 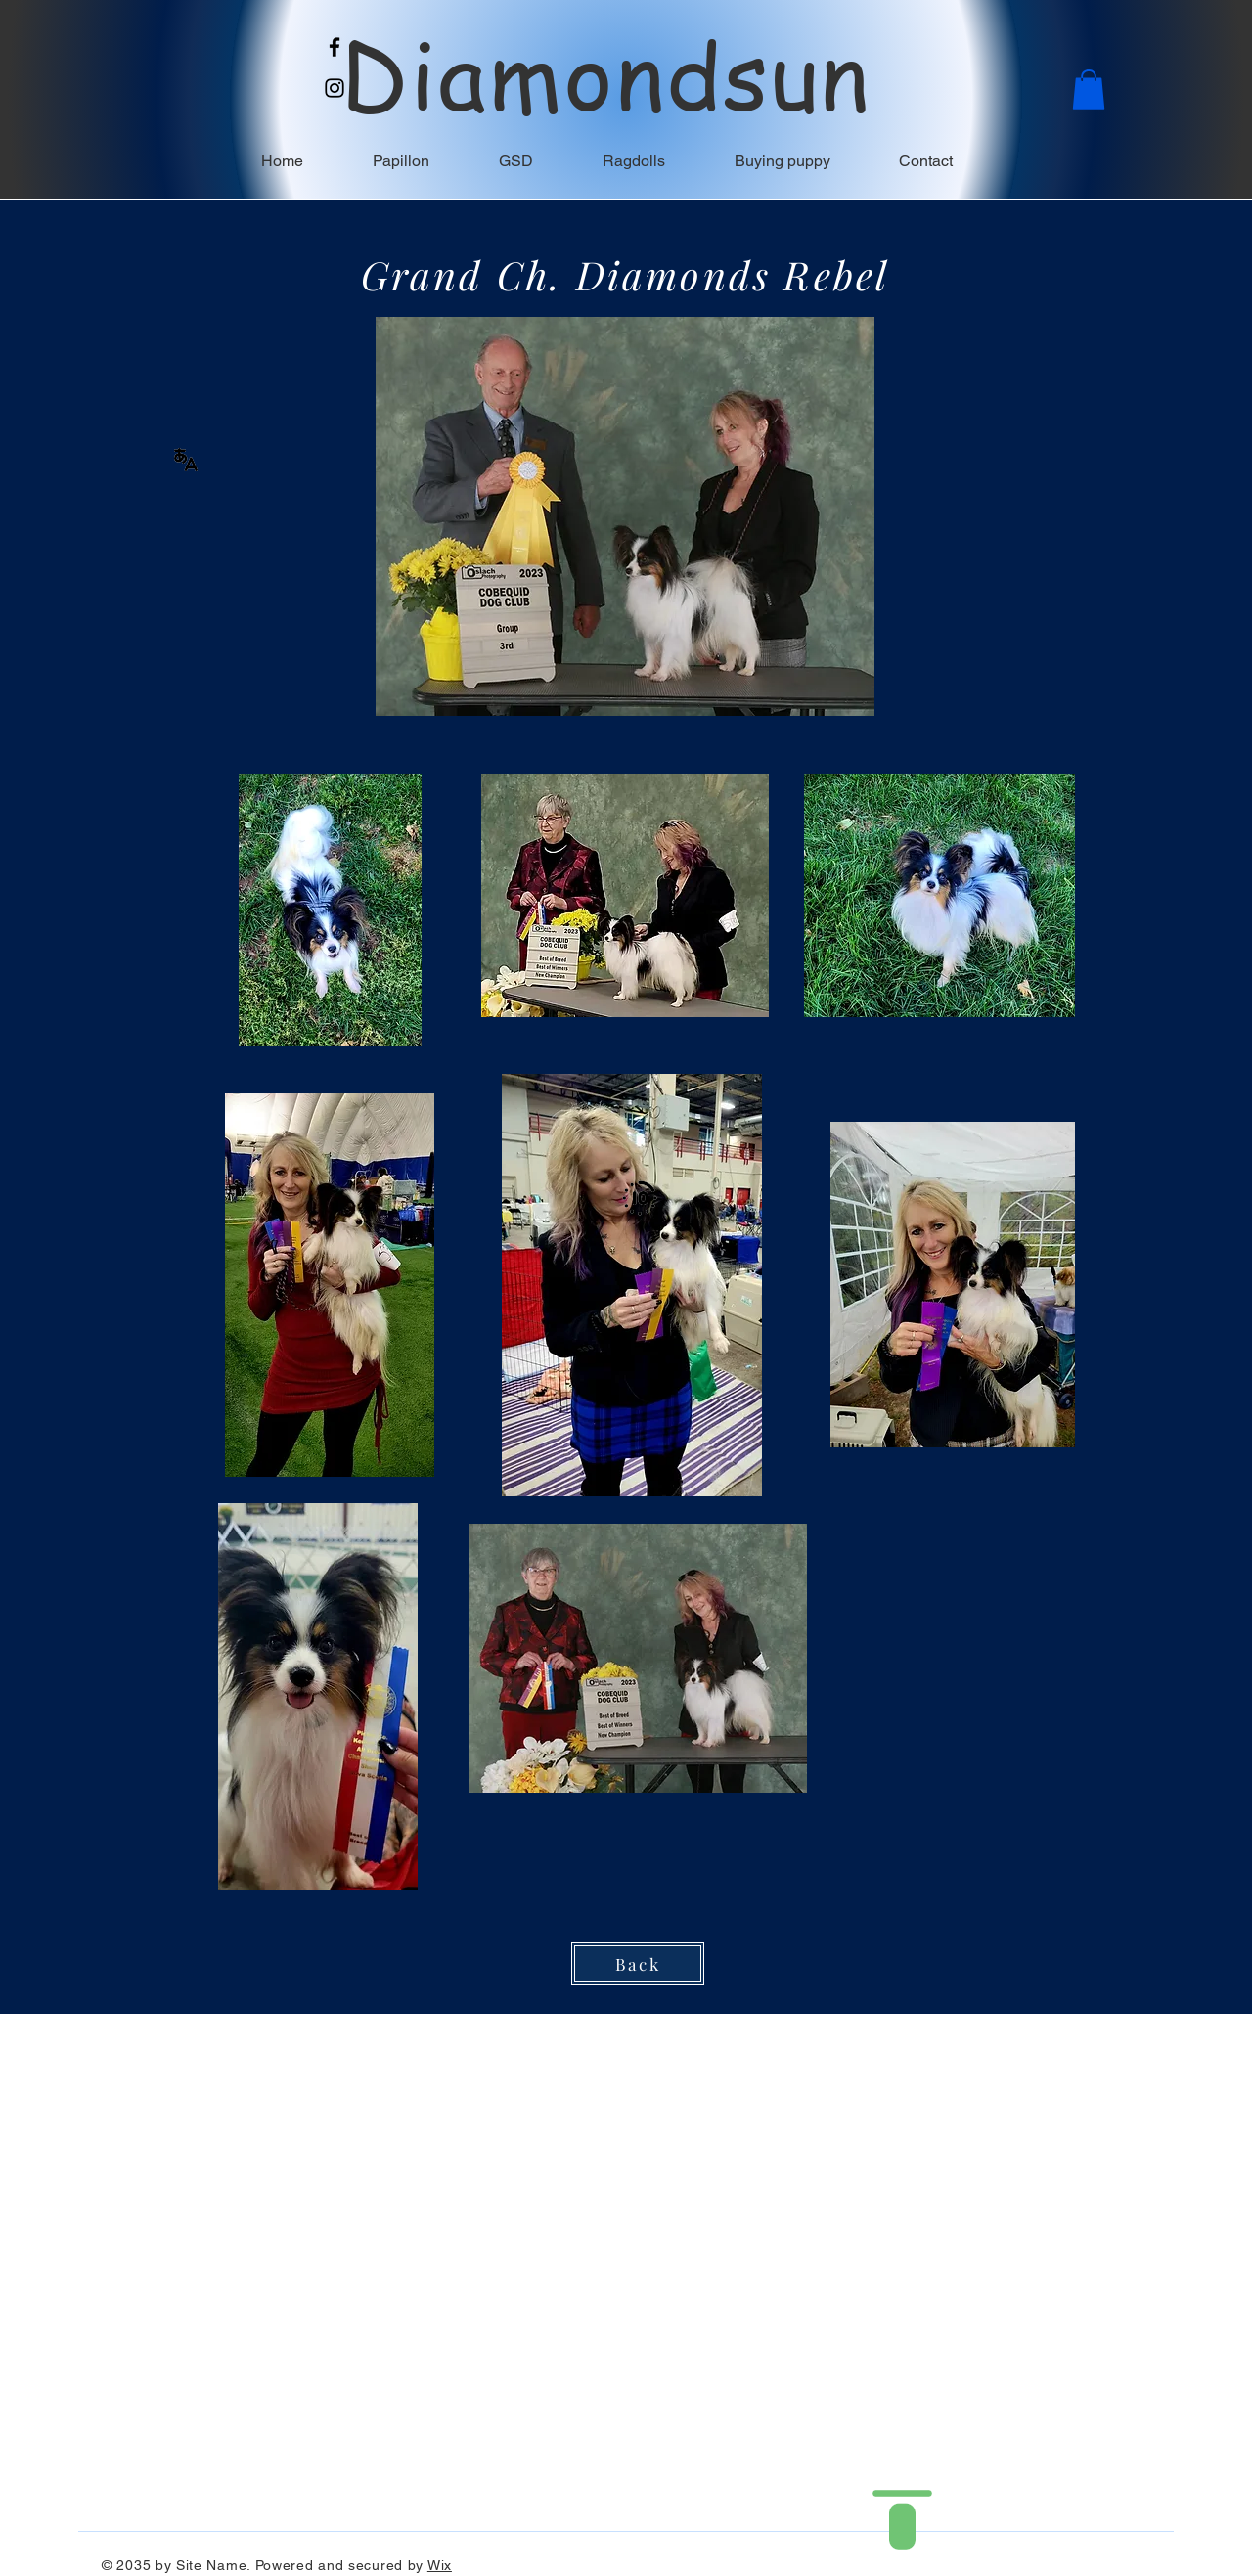 I want to click on align selected element to top, so click(x=902, y=2519).